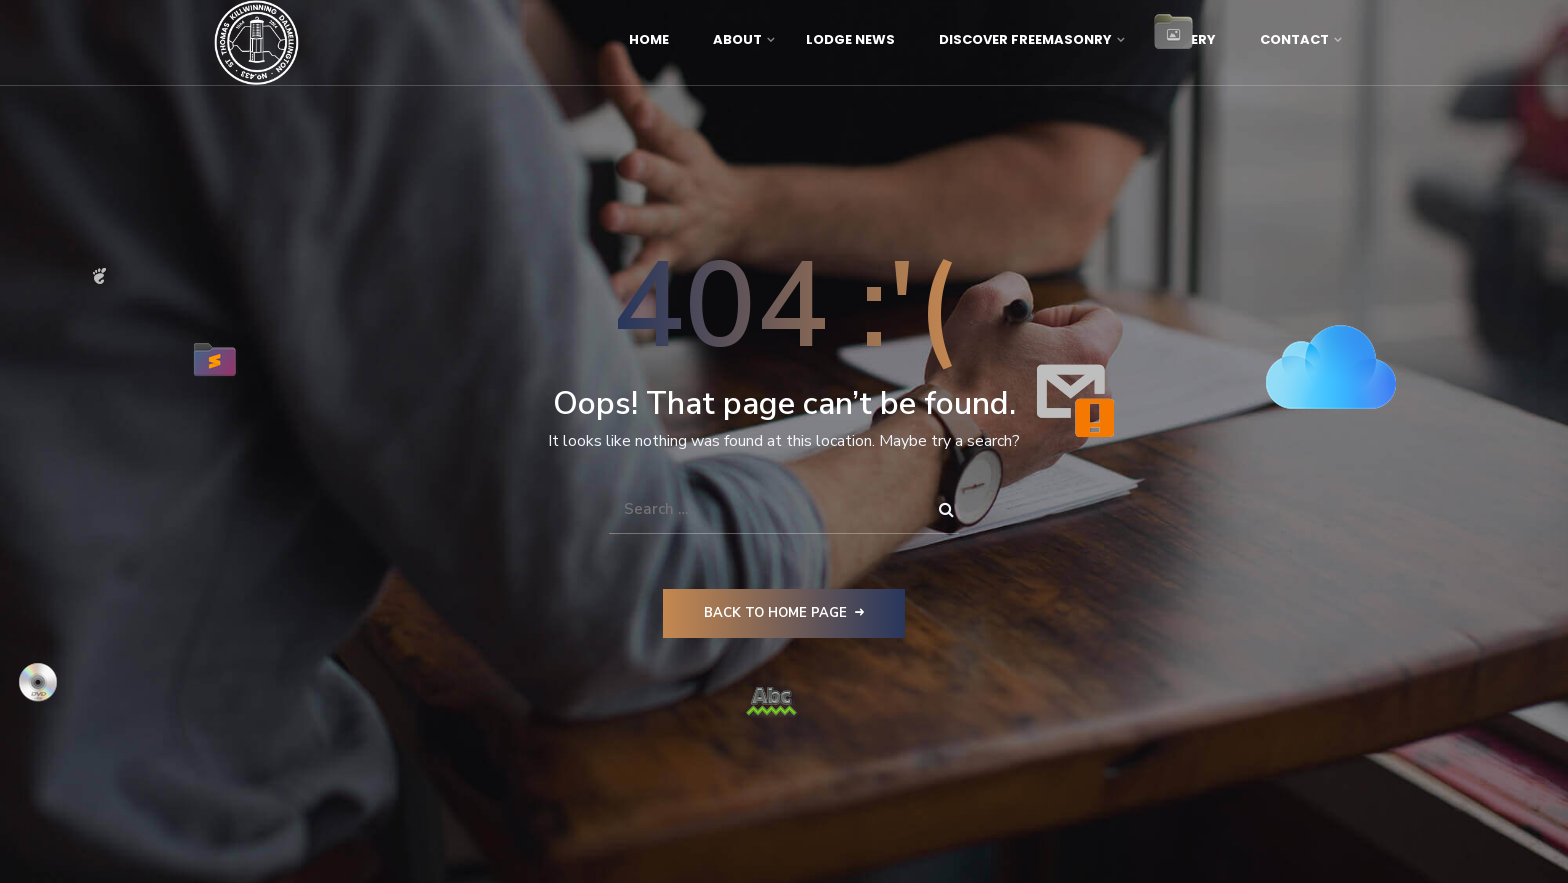 This screenshot has height=883, width=1568. Describe the element at coordinates (1173, 31) in the screenshot. I see `open your pictures folder` at that location.